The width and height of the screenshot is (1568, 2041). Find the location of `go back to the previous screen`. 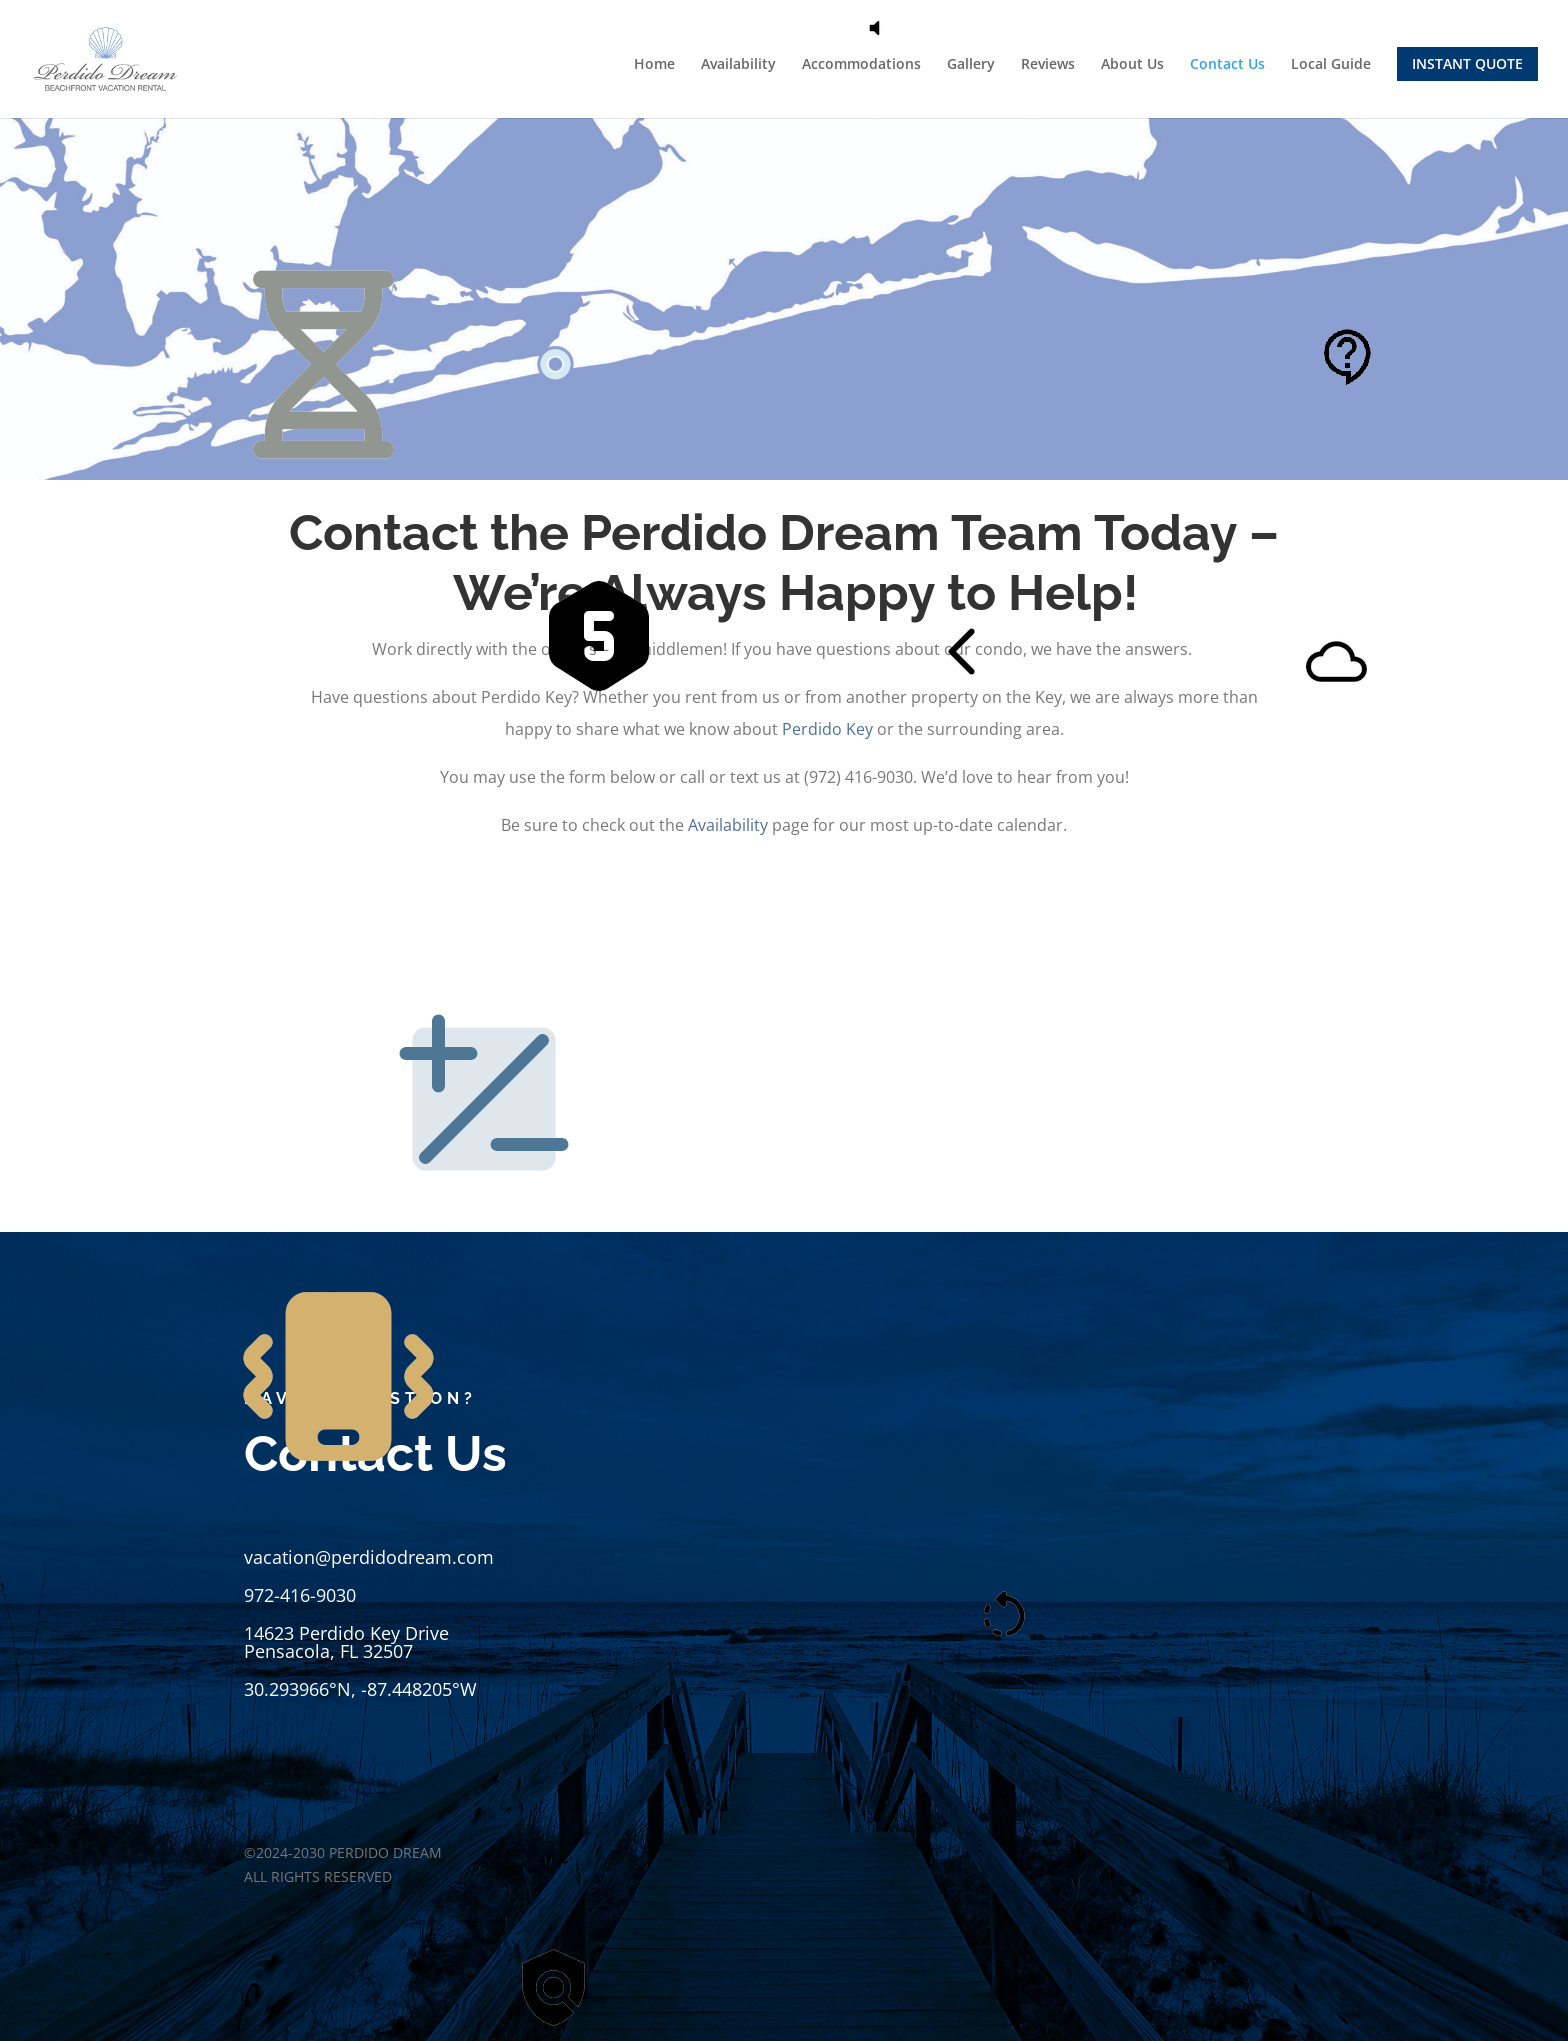

go back to the previous screen is located at coordinates (962, 651).